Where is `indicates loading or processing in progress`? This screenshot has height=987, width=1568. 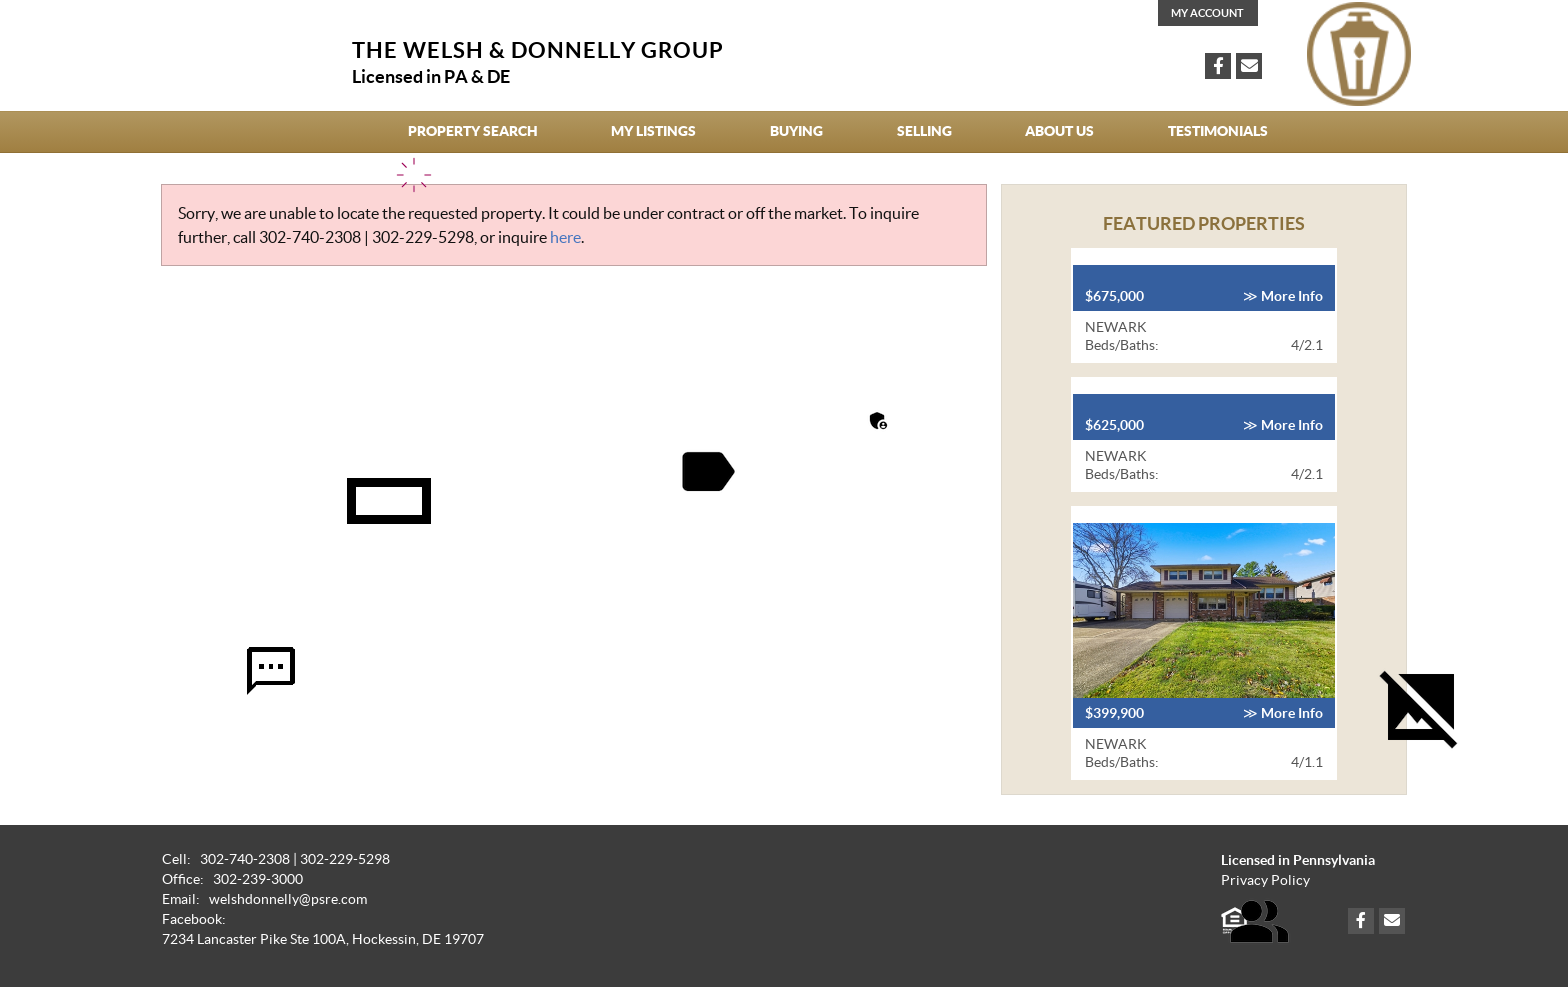
indicates loading or processing in progress is located at coordinates (414, 175).